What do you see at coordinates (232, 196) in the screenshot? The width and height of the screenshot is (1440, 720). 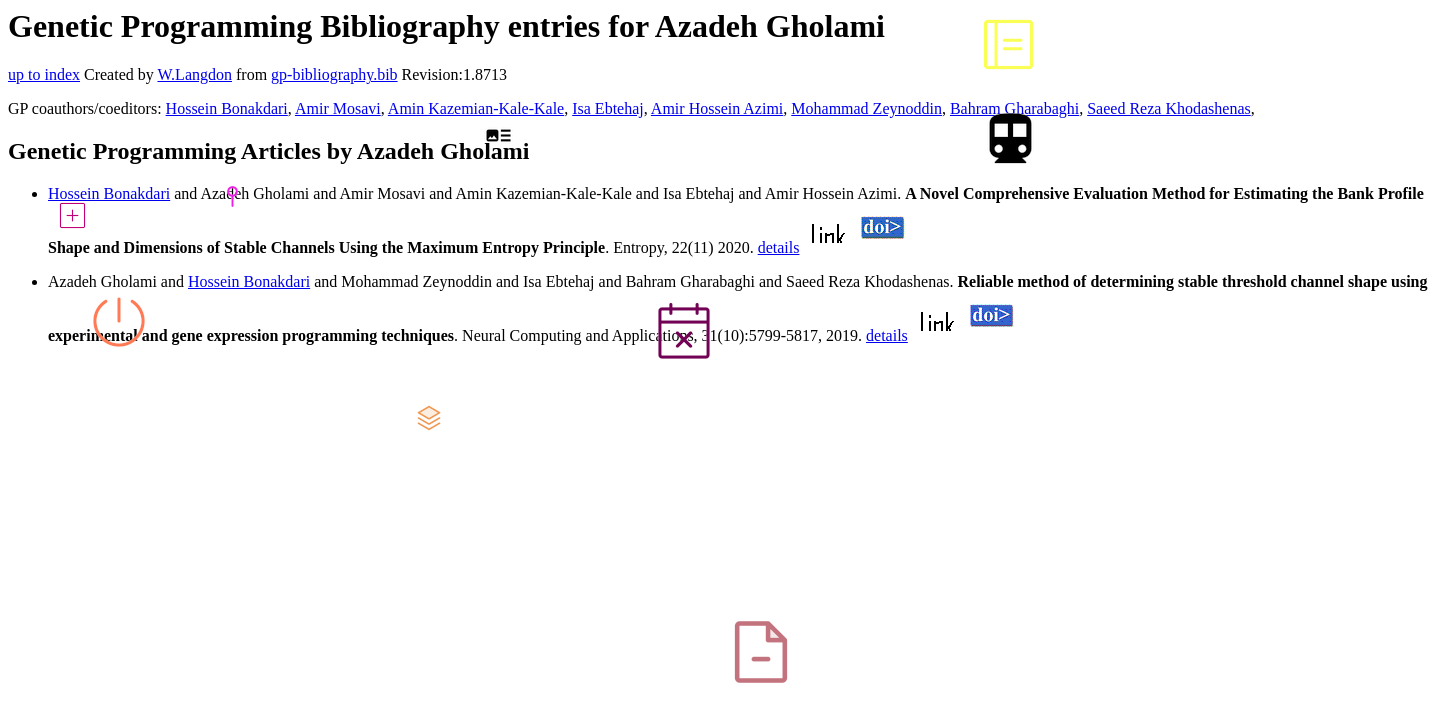 I see `mark a location on the map` at bounding box center [232, 196].